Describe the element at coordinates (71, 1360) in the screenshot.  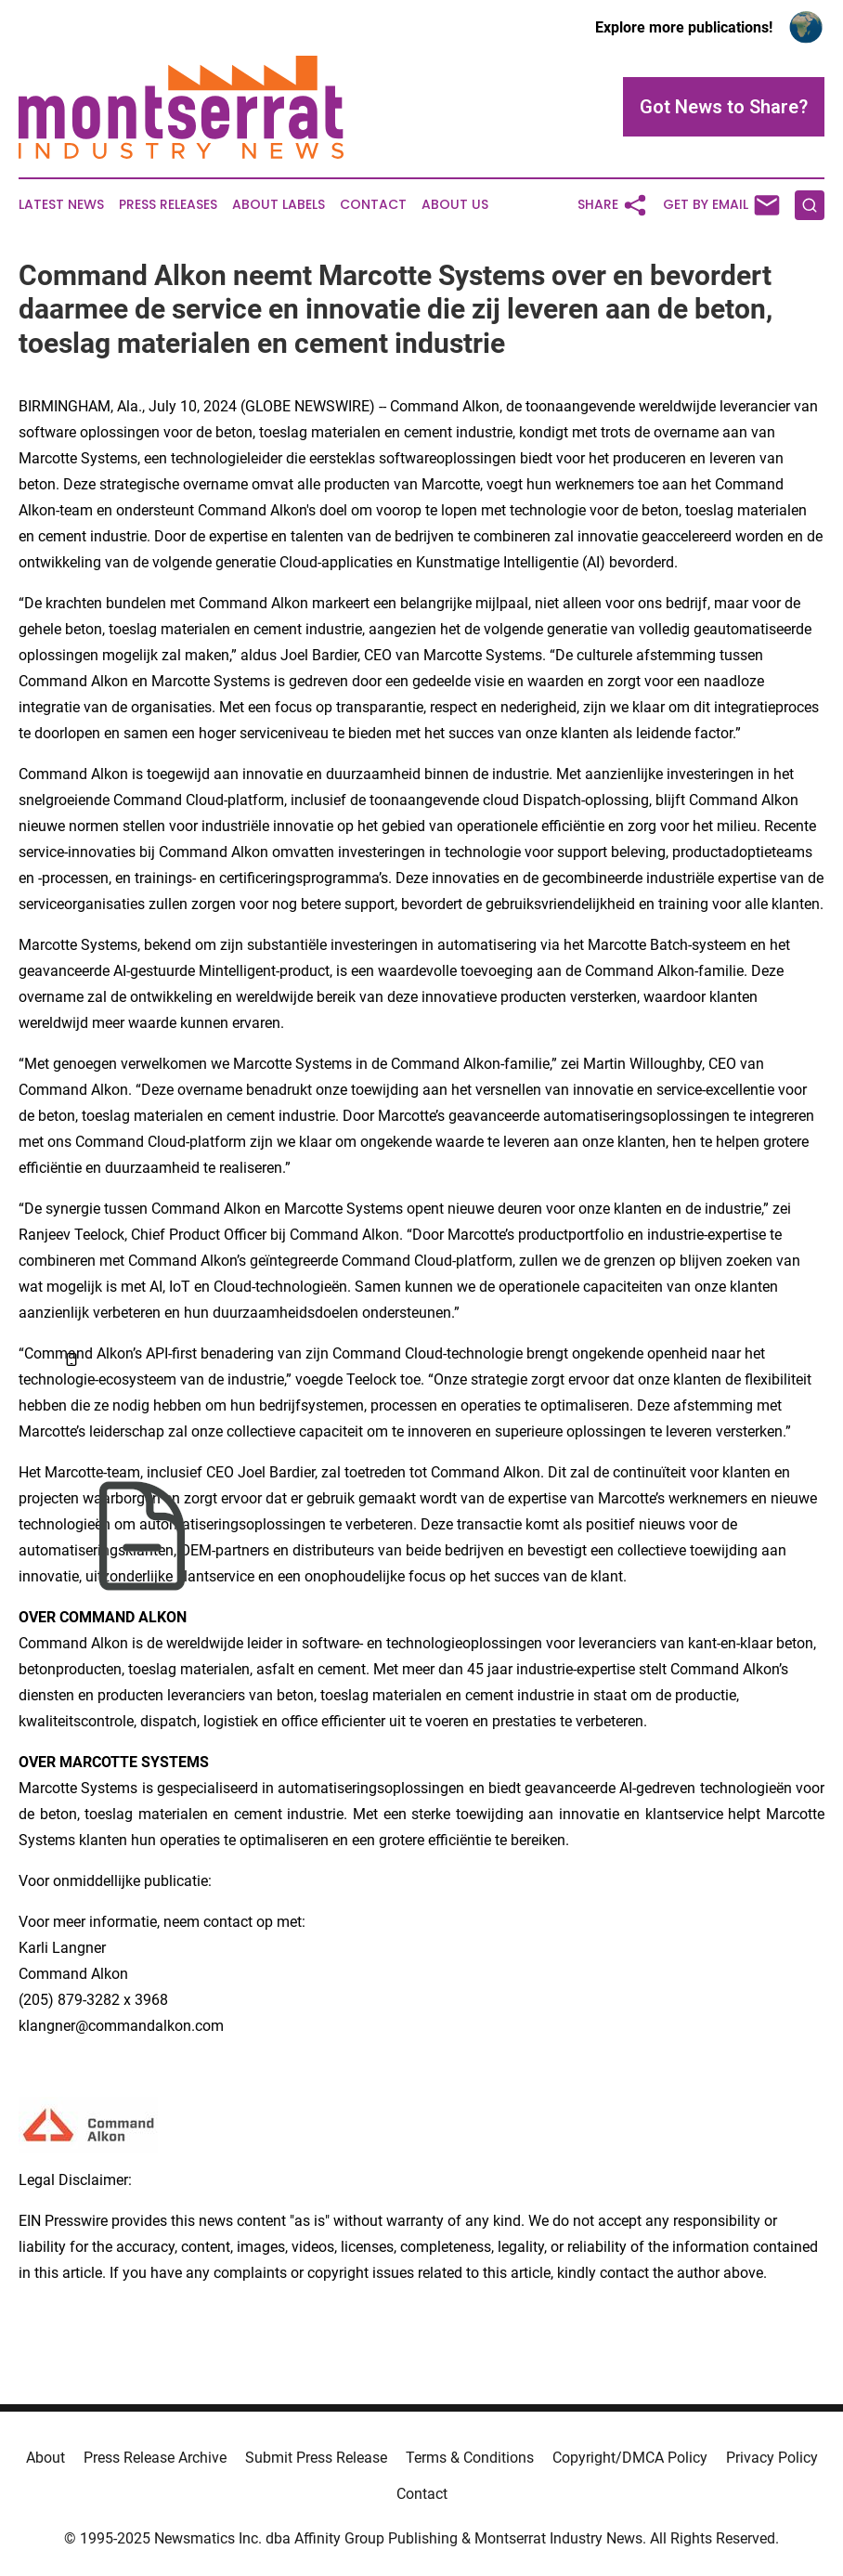
I see `switch to tablet view or layout` at that location.